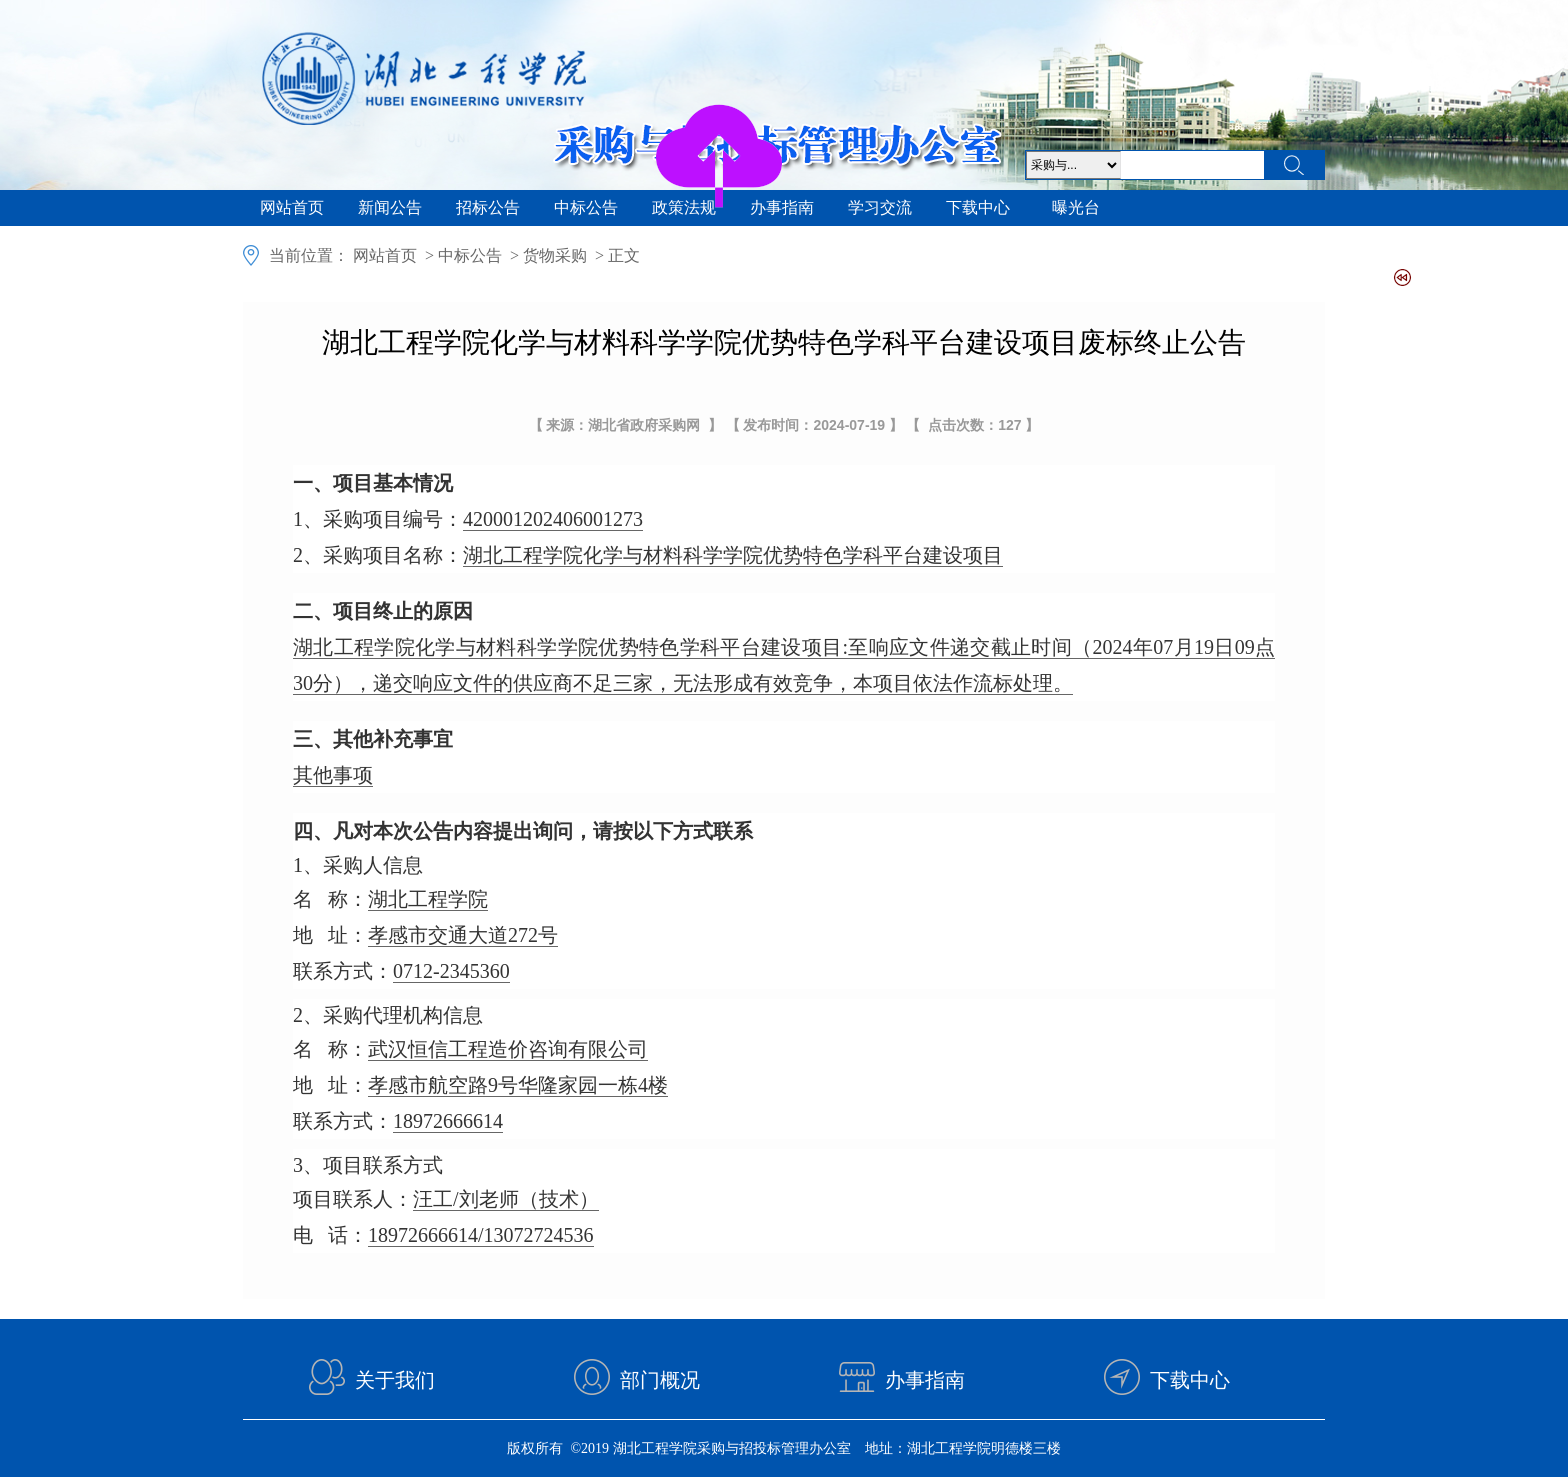  What do you see at coordinates (1402, 277) in the screenshot?
I see `rewind or skip backward in media playback` at bounding box center [1402, 277].